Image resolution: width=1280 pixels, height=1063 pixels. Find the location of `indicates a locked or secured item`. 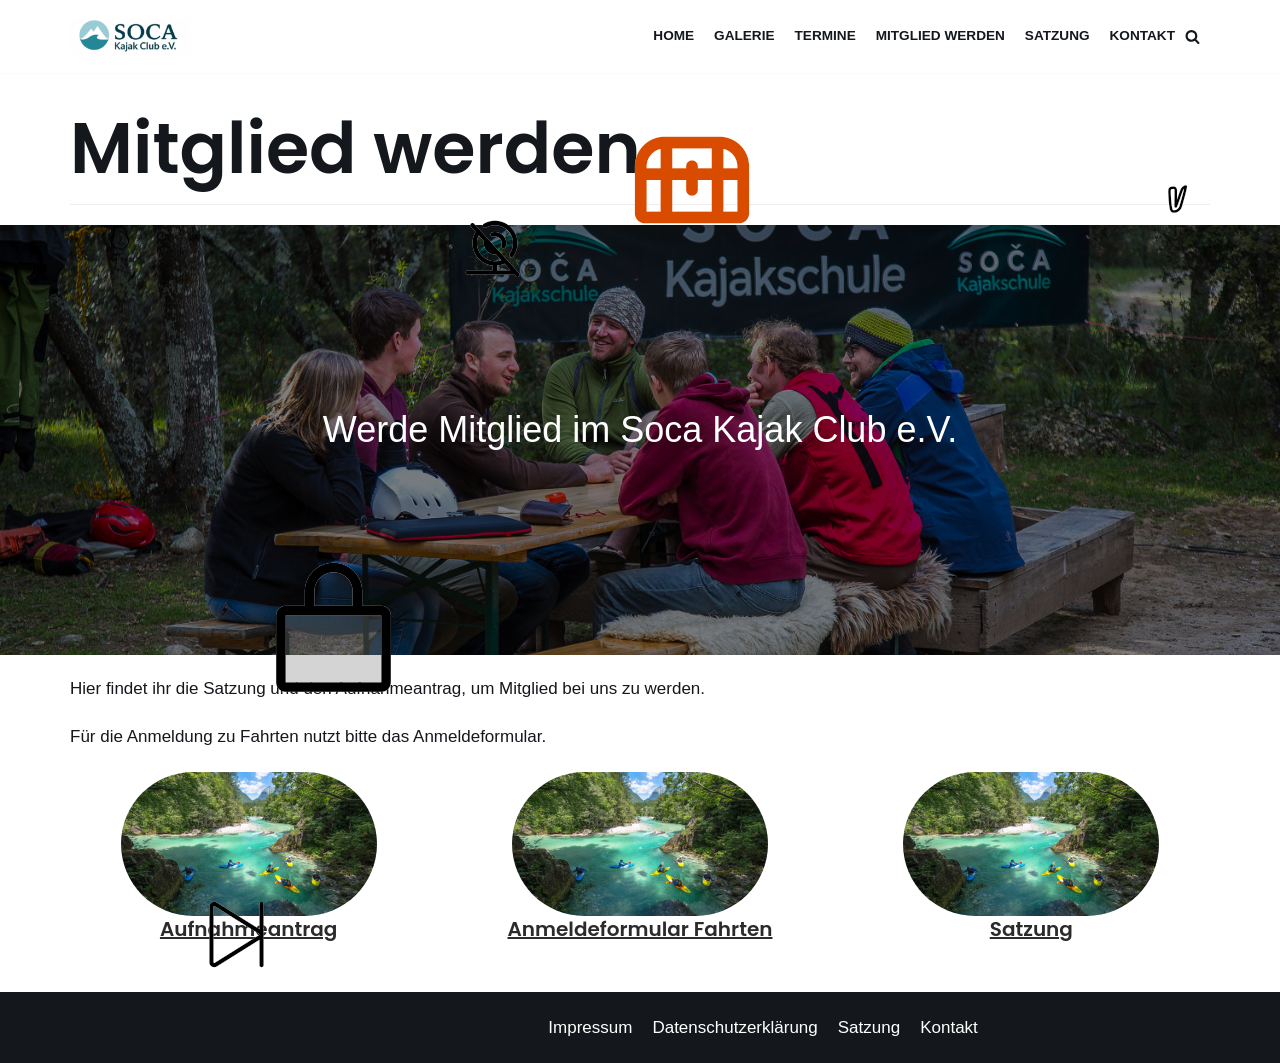

indicates a locked or secured item is located at coordinates (333, 634).